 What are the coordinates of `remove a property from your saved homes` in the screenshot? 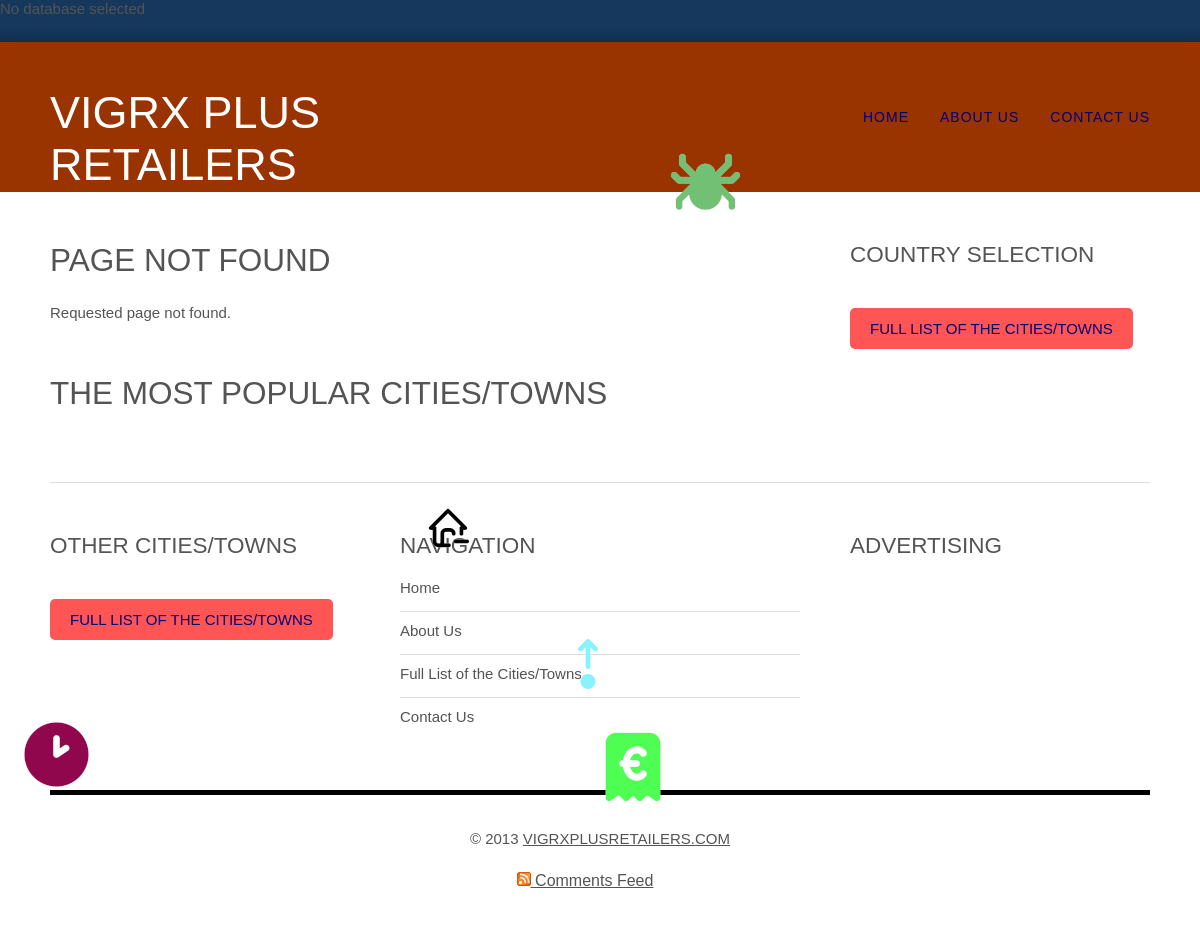 It's located at (448, 528).